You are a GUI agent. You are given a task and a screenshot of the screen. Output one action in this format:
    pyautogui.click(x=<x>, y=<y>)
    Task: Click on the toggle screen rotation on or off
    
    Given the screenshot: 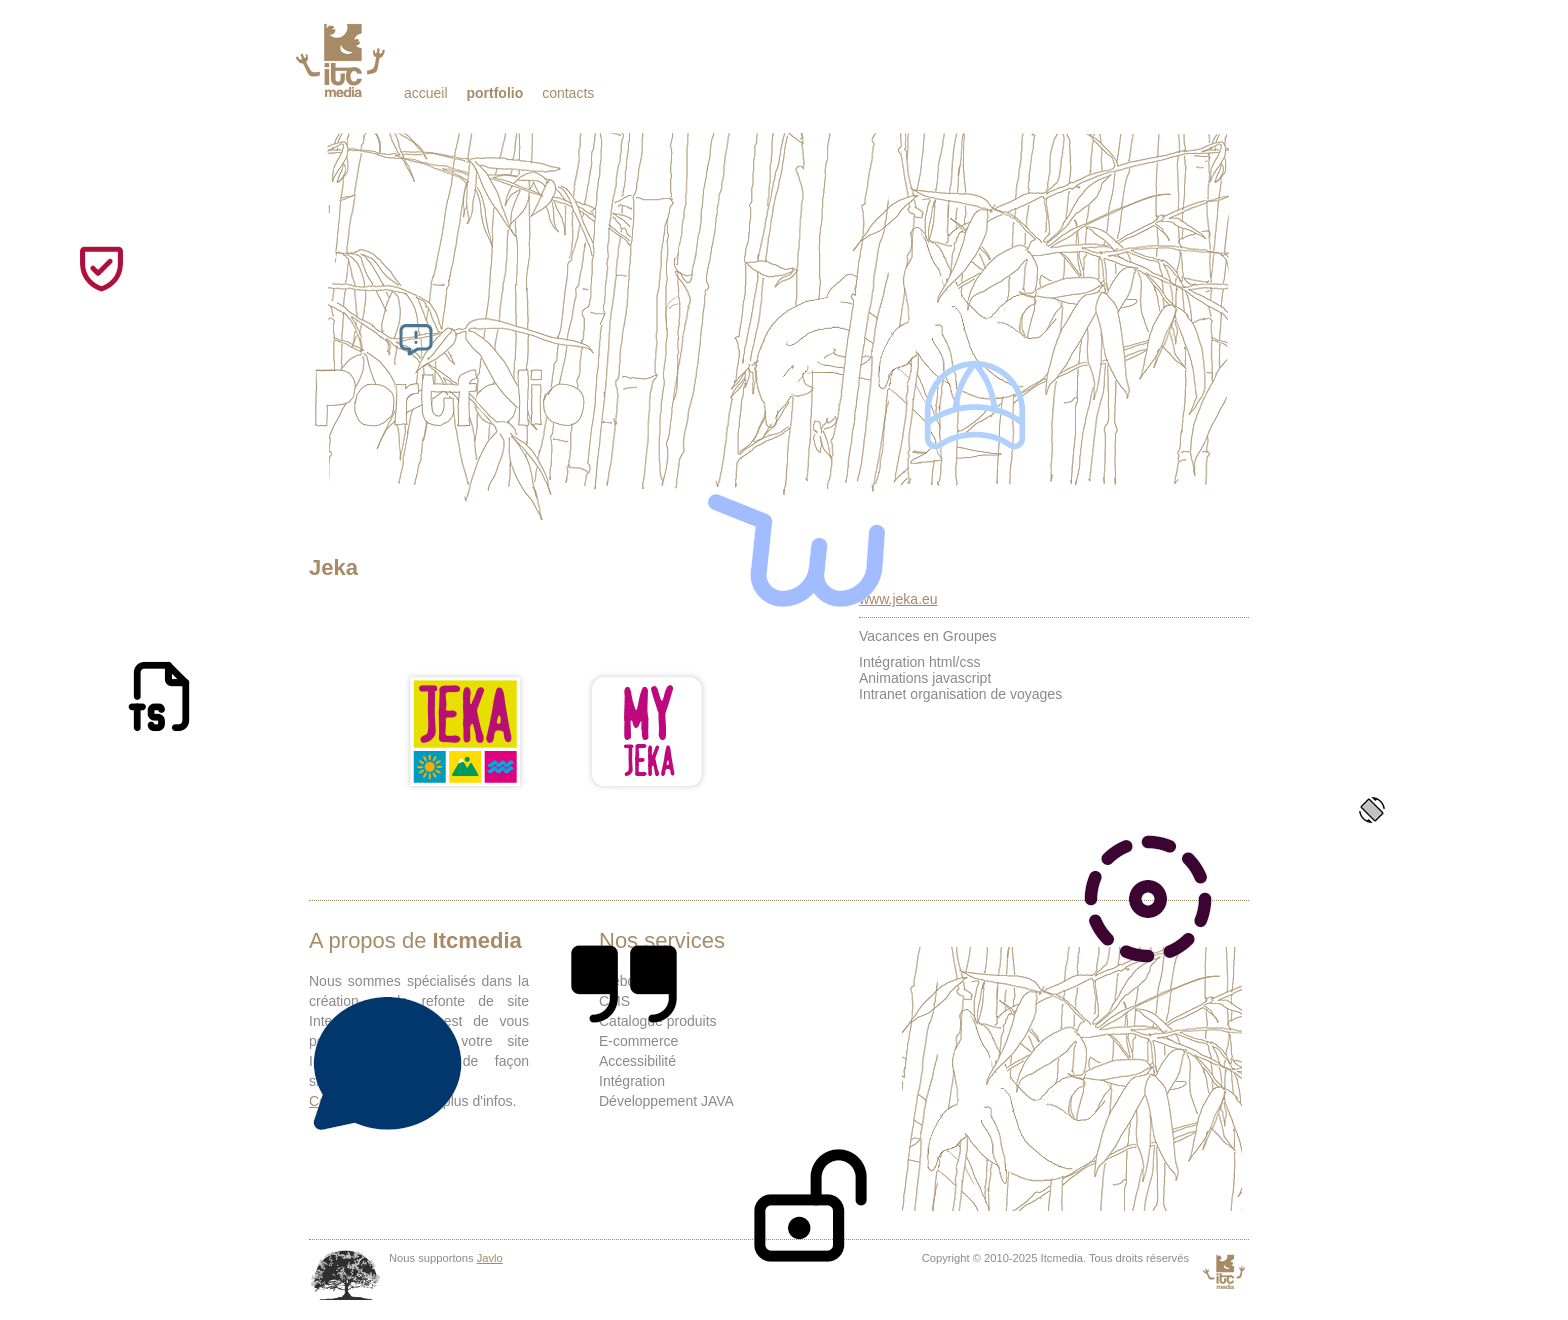 What is the action you would take?
    pyautogui.click(x=1372, y=810)
    